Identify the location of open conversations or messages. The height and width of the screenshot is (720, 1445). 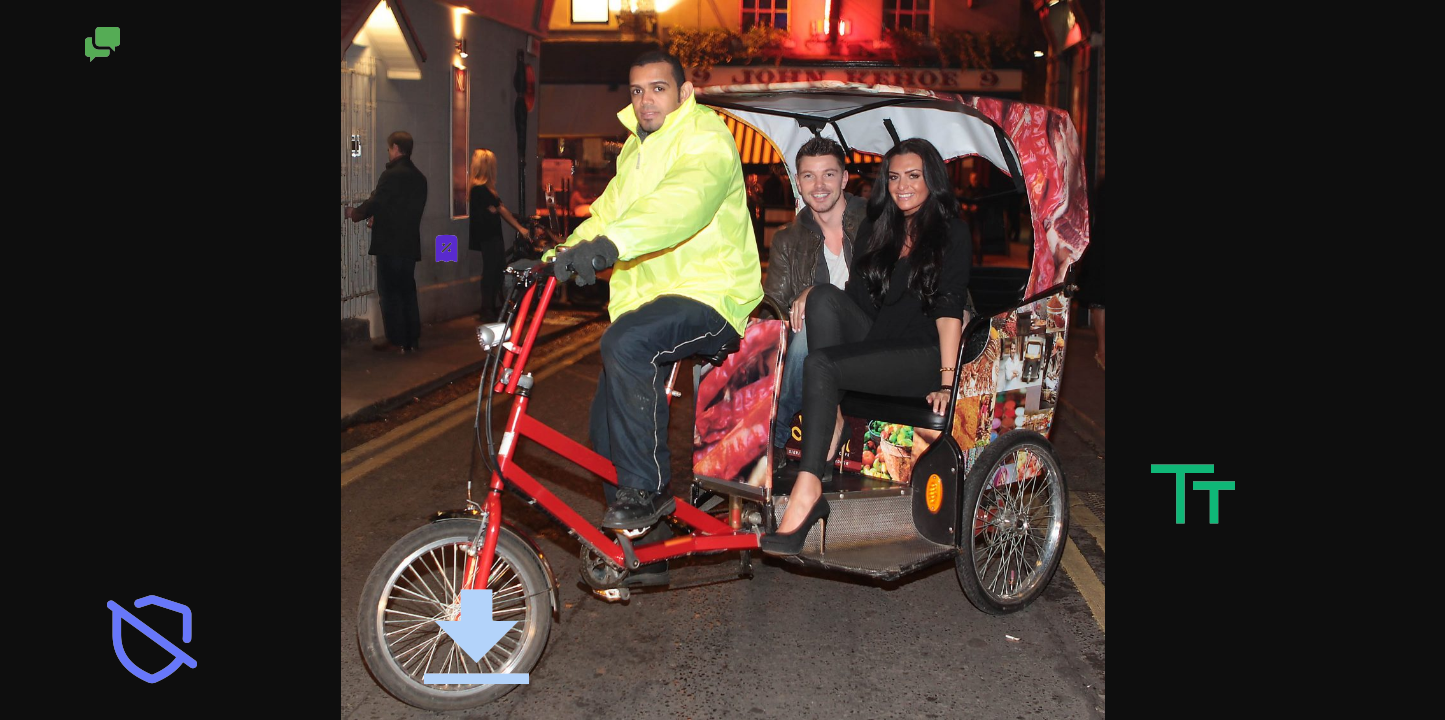
(102, 44).